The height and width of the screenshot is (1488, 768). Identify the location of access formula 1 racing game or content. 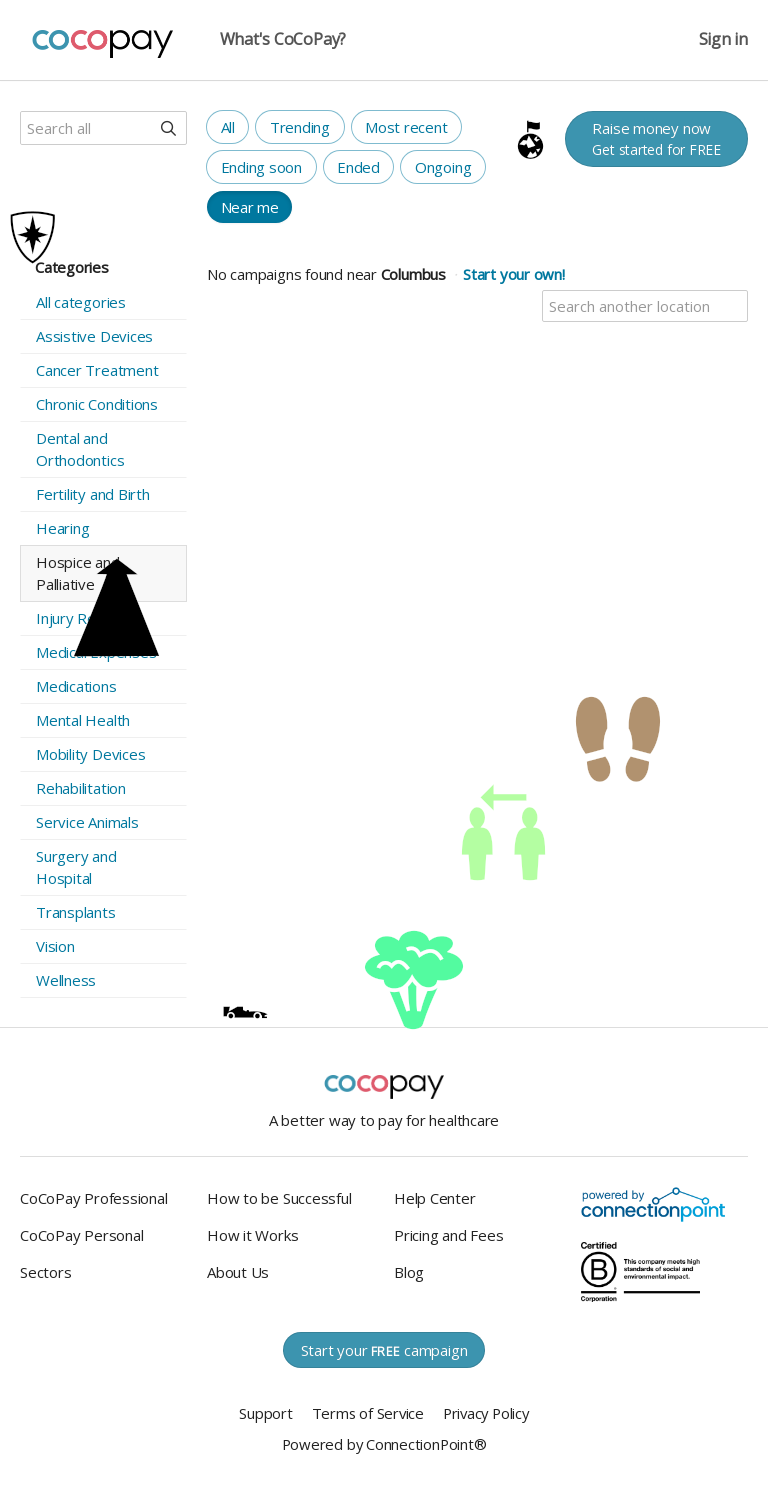
(245, 1012).